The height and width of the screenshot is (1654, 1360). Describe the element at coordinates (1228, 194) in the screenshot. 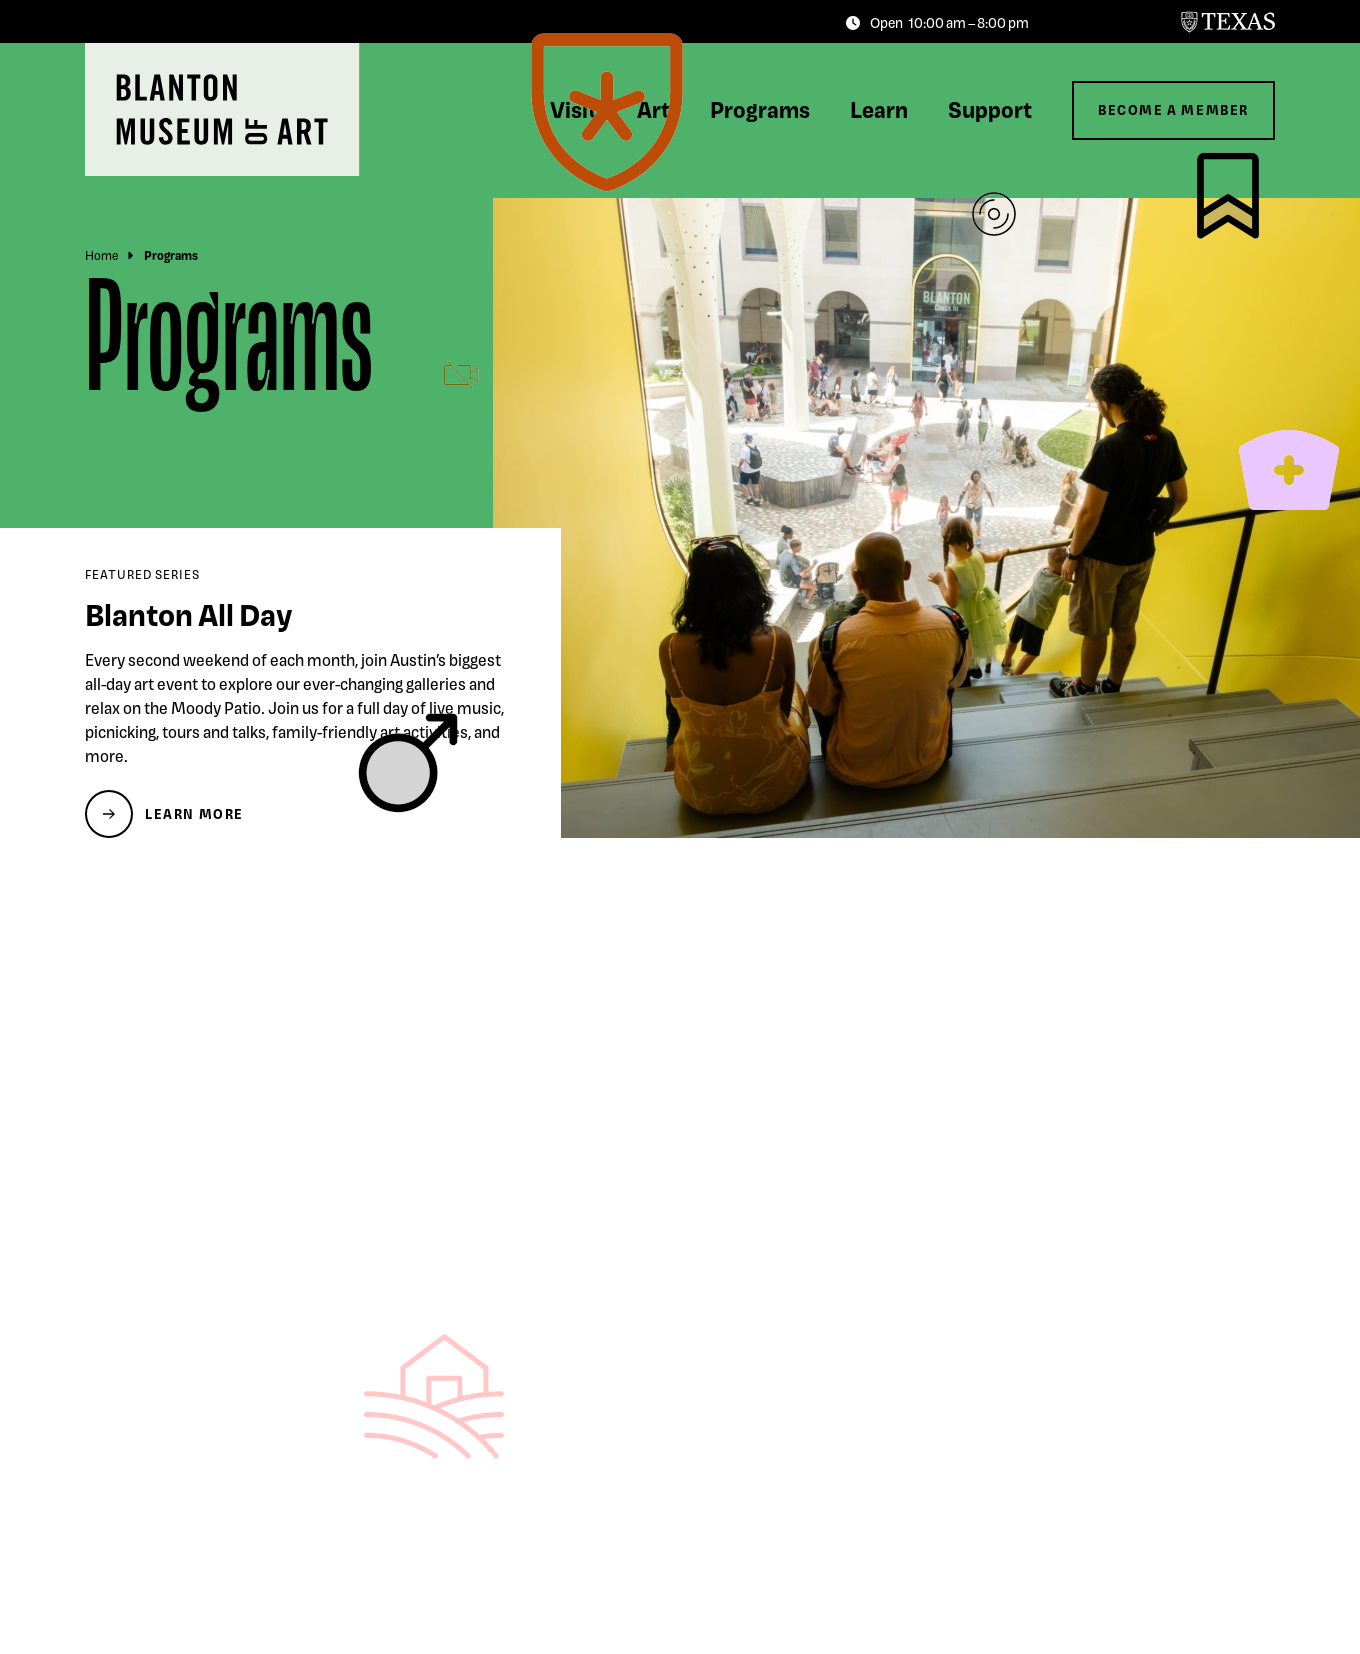

I see `save this item for later` at that location.